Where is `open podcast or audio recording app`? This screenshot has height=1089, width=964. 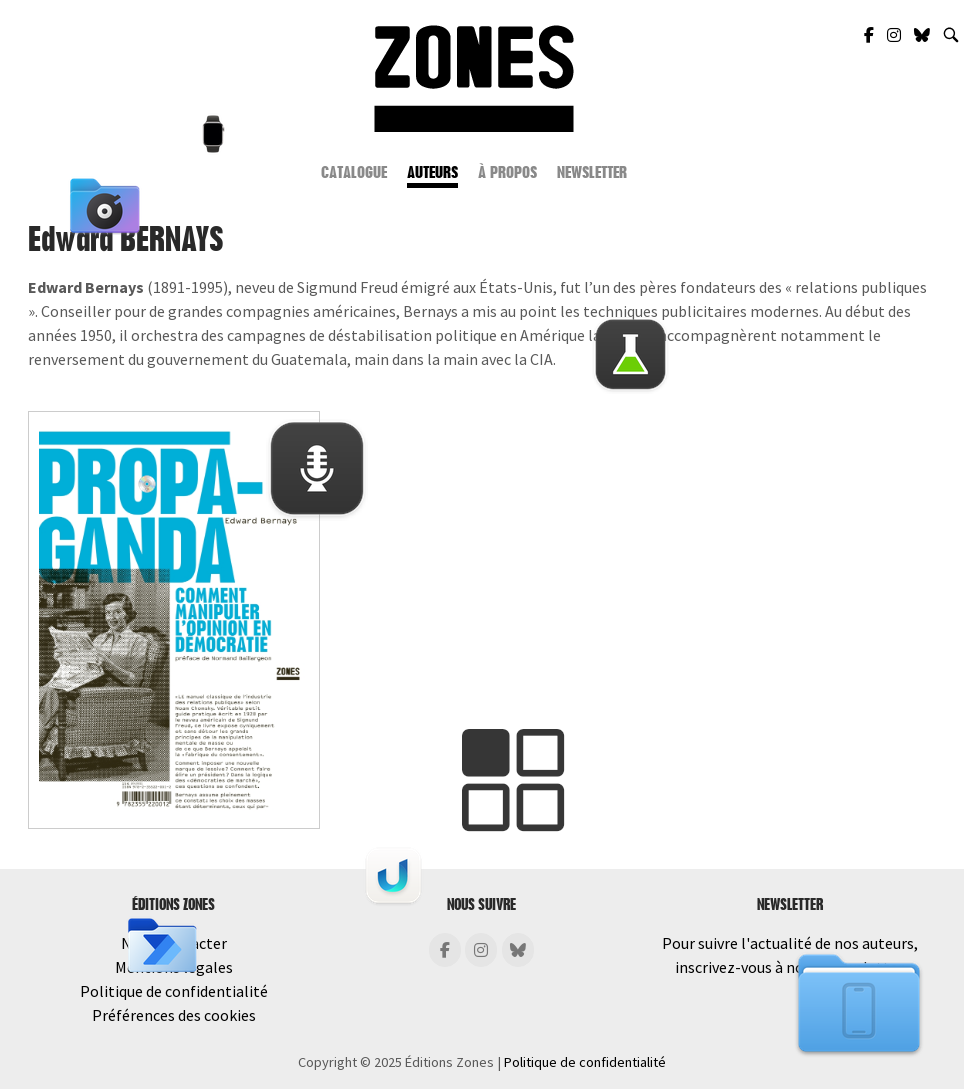 open podcast or audio recording app is located at coordinates (317, 470).